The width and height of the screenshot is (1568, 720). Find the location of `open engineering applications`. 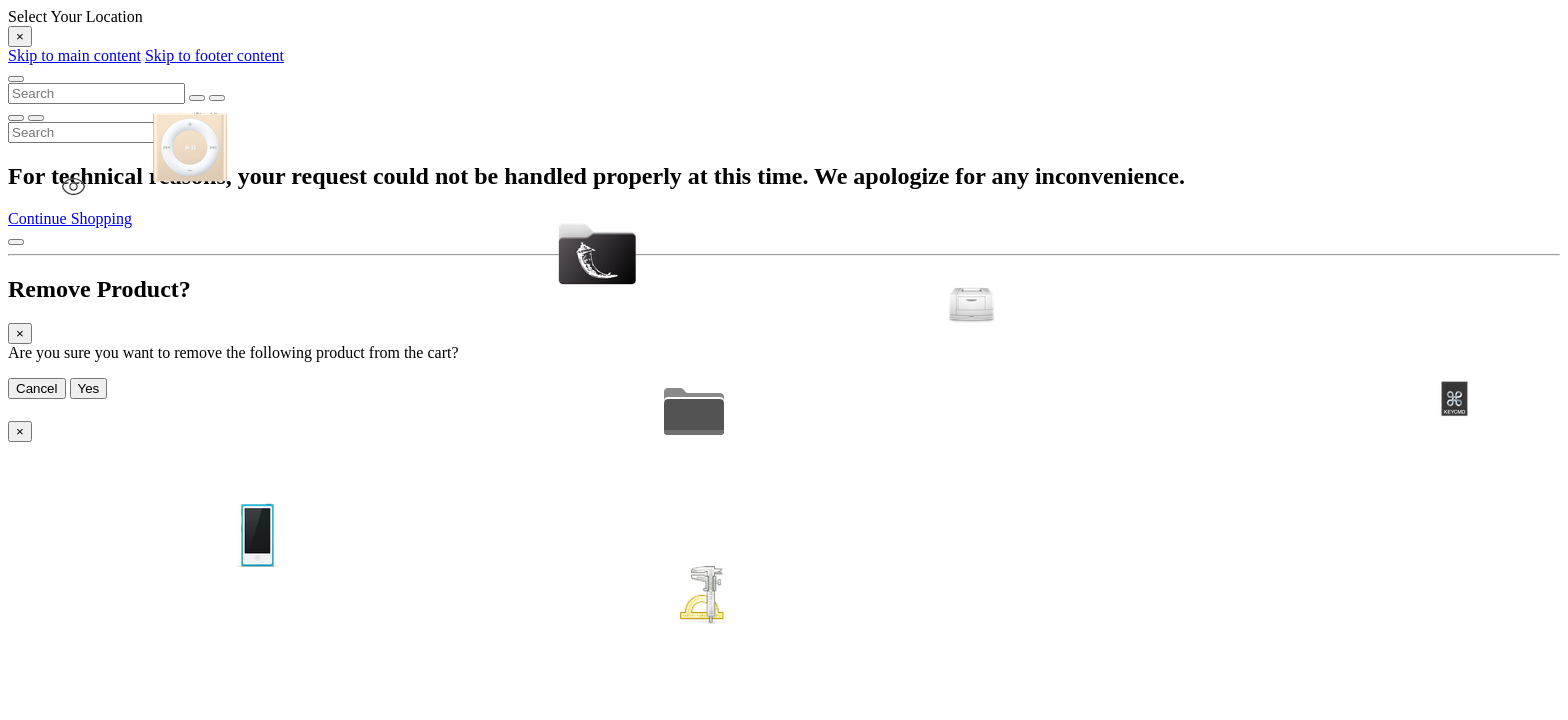

open engineering applications is located at coordinates (703, 595).